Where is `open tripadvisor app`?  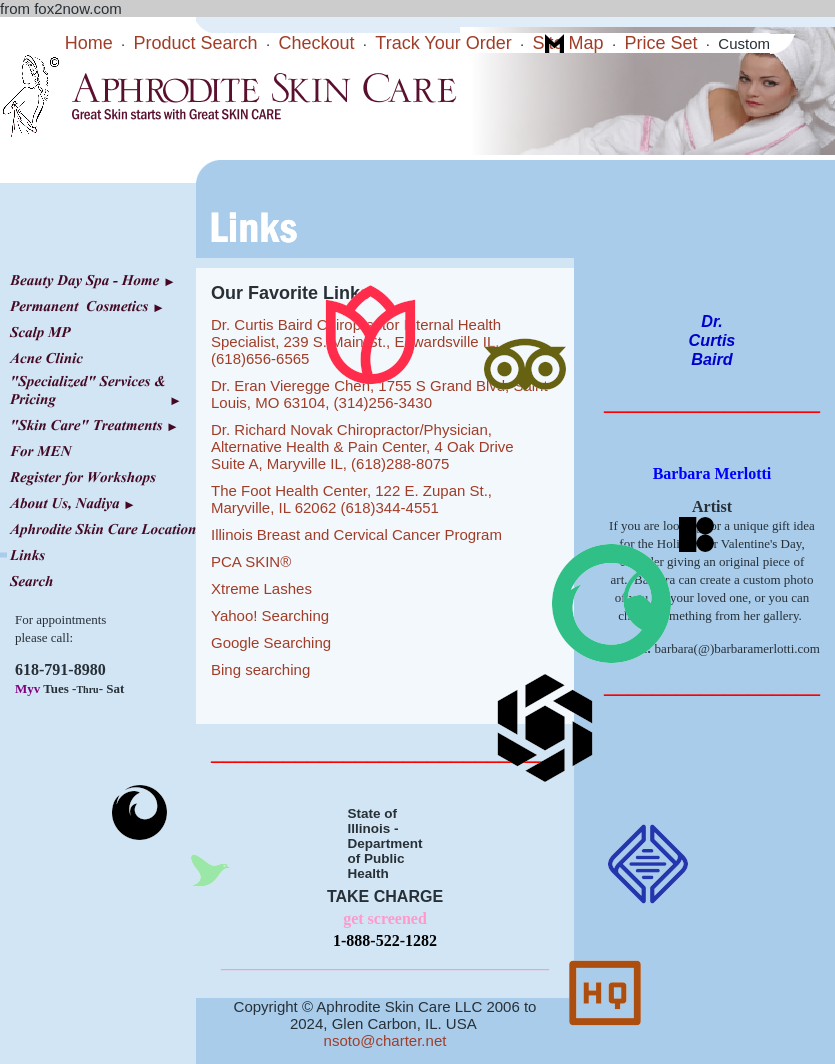
open tripadvisor app is located at coordinates (525, 365).